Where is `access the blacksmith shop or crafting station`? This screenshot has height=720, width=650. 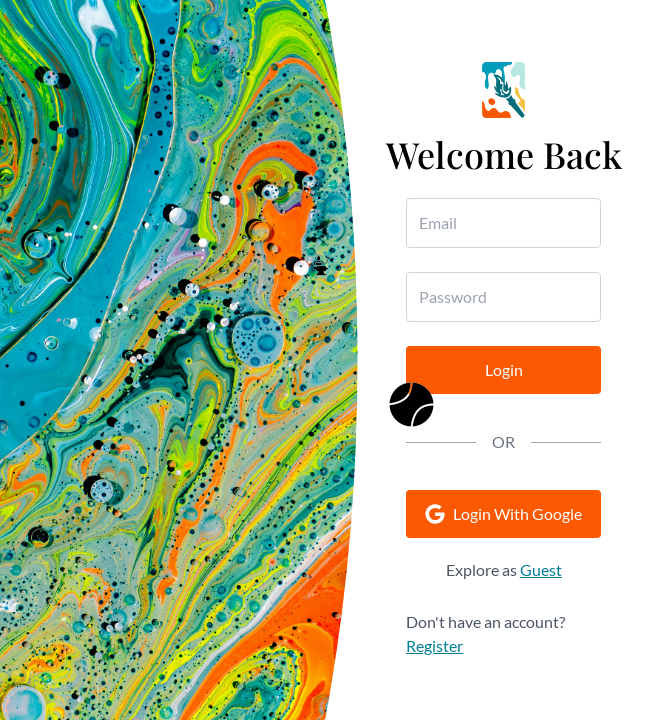 access the blacksmith shop or crafting station is located at coordinates (320, 265).